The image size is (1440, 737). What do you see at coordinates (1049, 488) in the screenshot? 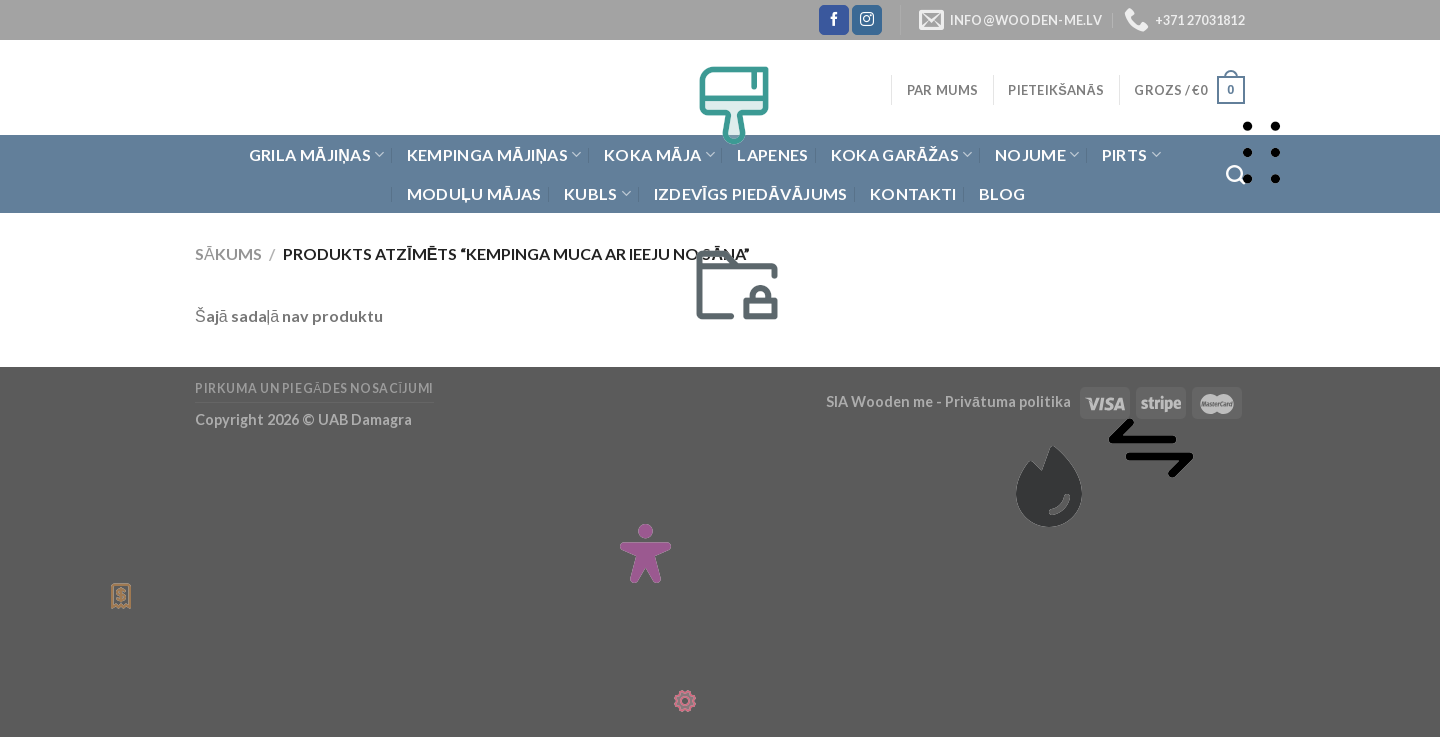
I see `indicates trending or popular content` at bounding box center [1049, 488].